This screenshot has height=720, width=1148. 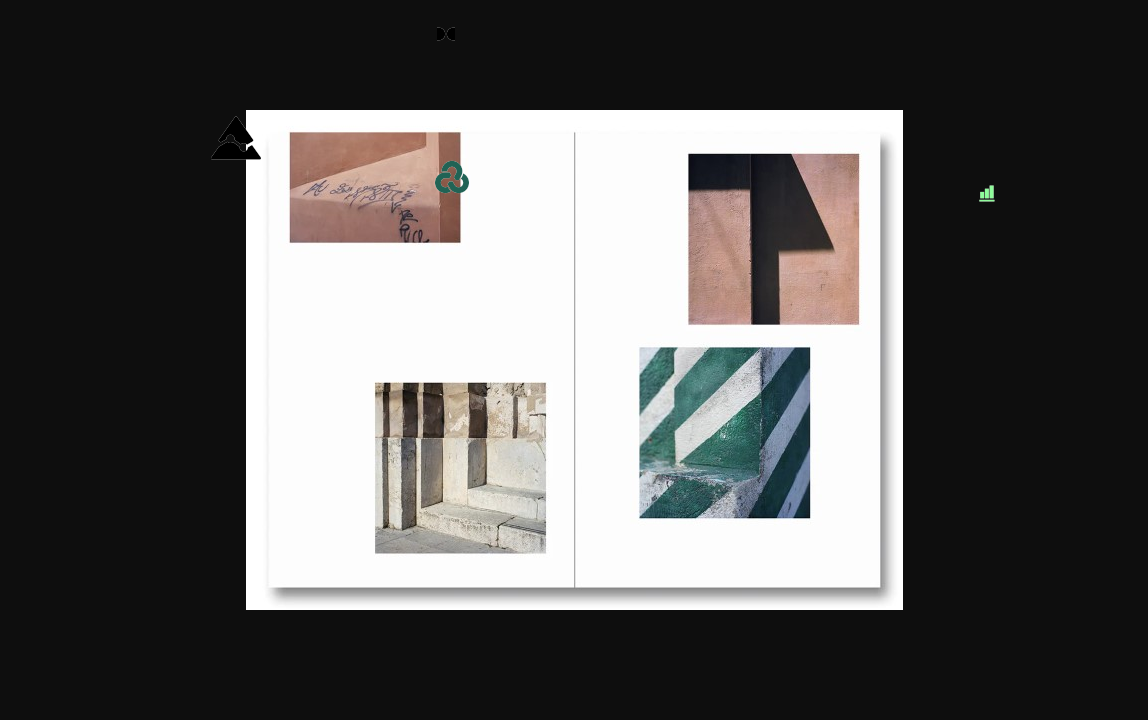 I want to click on indicates dolby audio or surround sound support, so click(x=446, y=34).